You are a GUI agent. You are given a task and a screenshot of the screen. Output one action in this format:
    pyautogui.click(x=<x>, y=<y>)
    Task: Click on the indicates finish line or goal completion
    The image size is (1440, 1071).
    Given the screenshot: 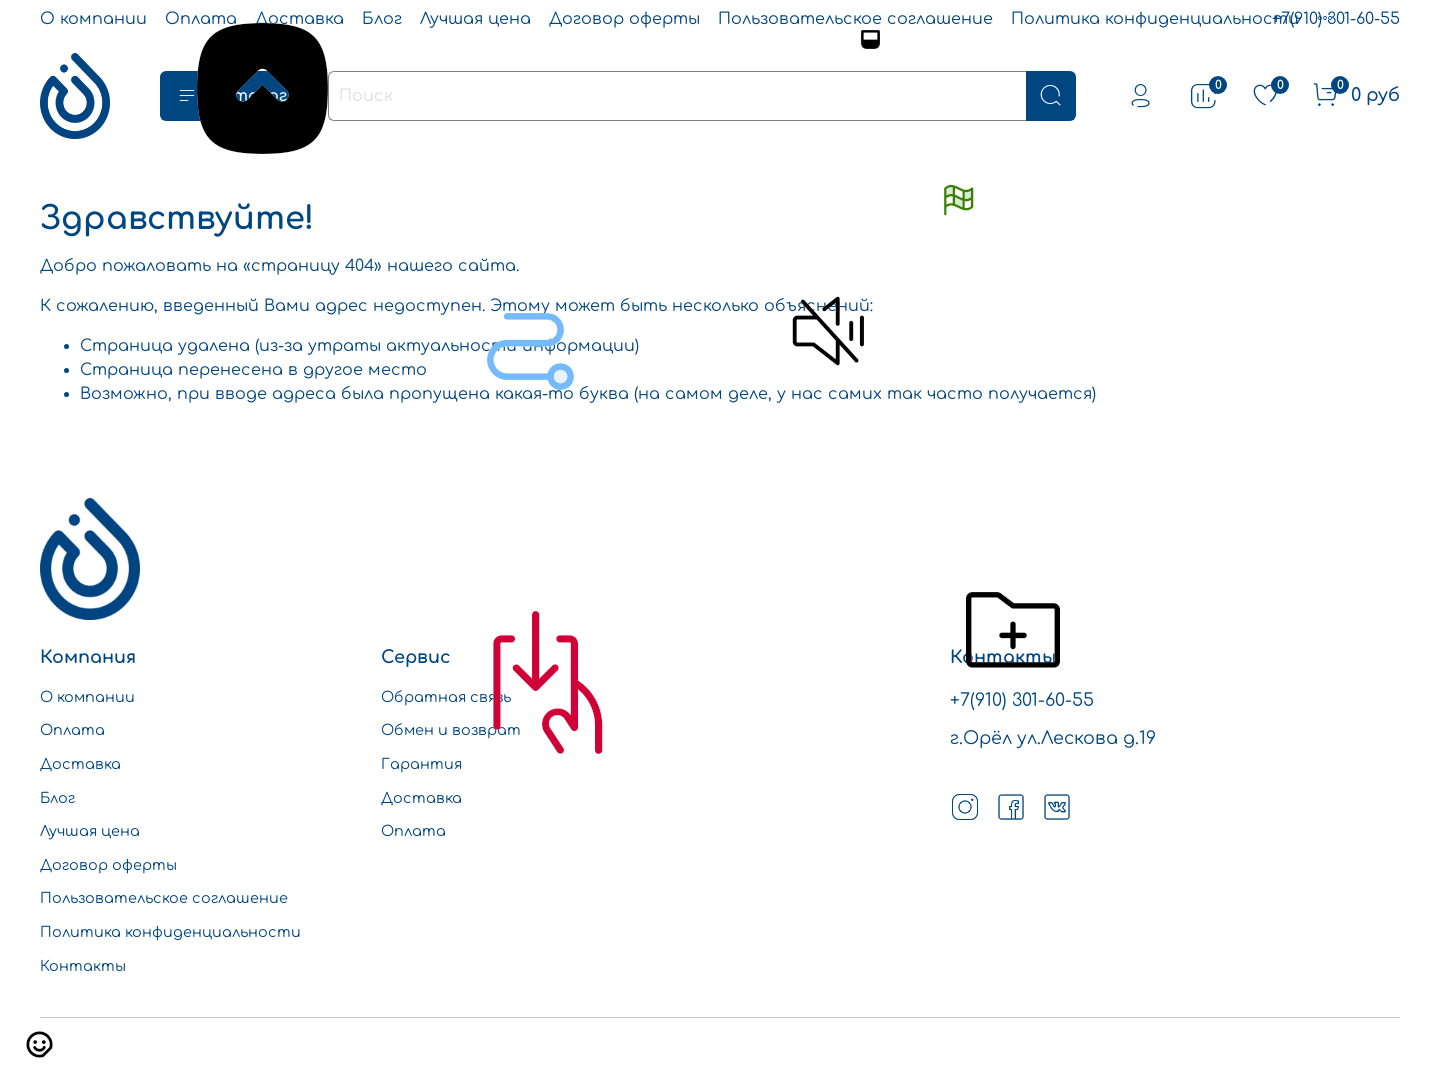 What is the action you would take?
    pyautogui.click(x=957, y=199)
    